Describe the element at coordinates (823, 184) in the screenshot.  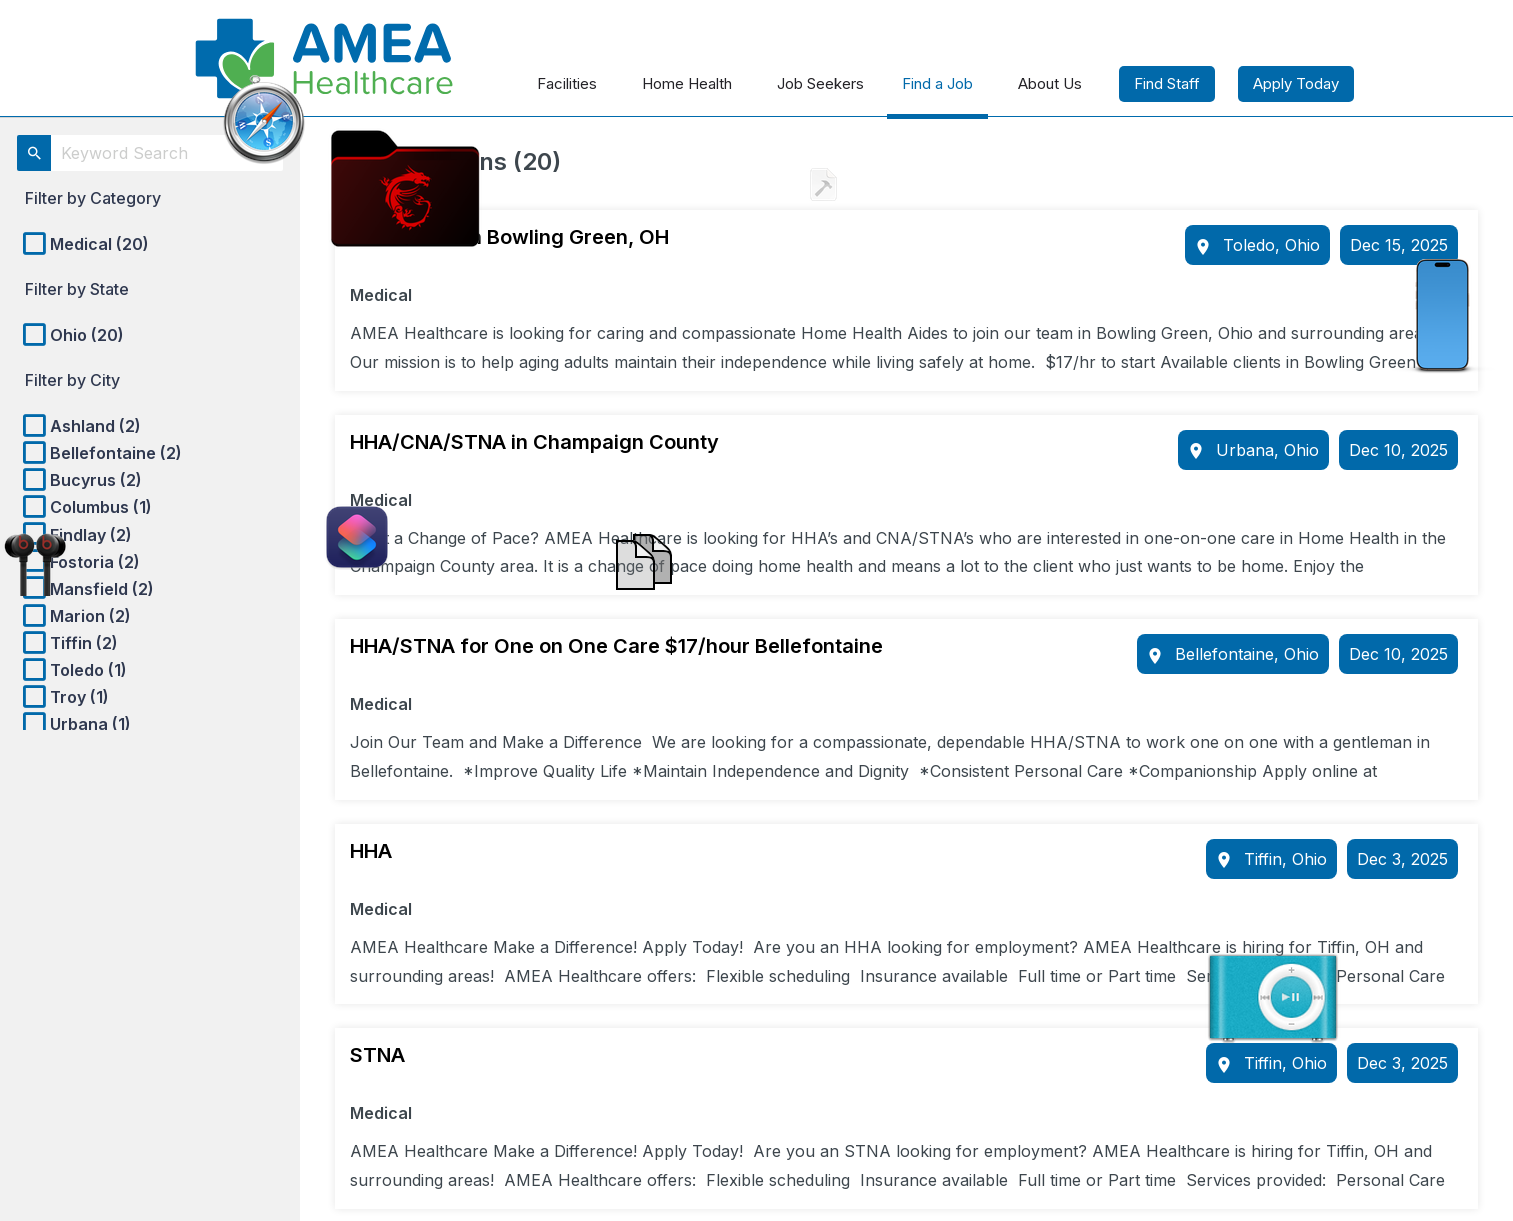
I see `cmake build configuration file` at that location.